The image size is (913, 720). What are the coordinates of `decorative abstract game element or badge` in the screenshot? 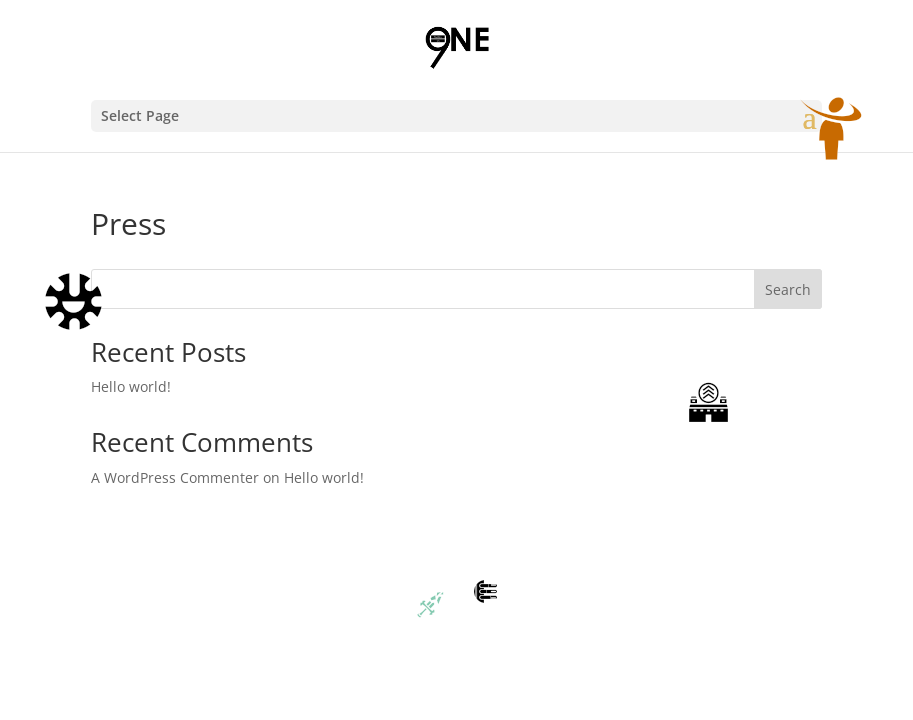 It's located at (73, 301).